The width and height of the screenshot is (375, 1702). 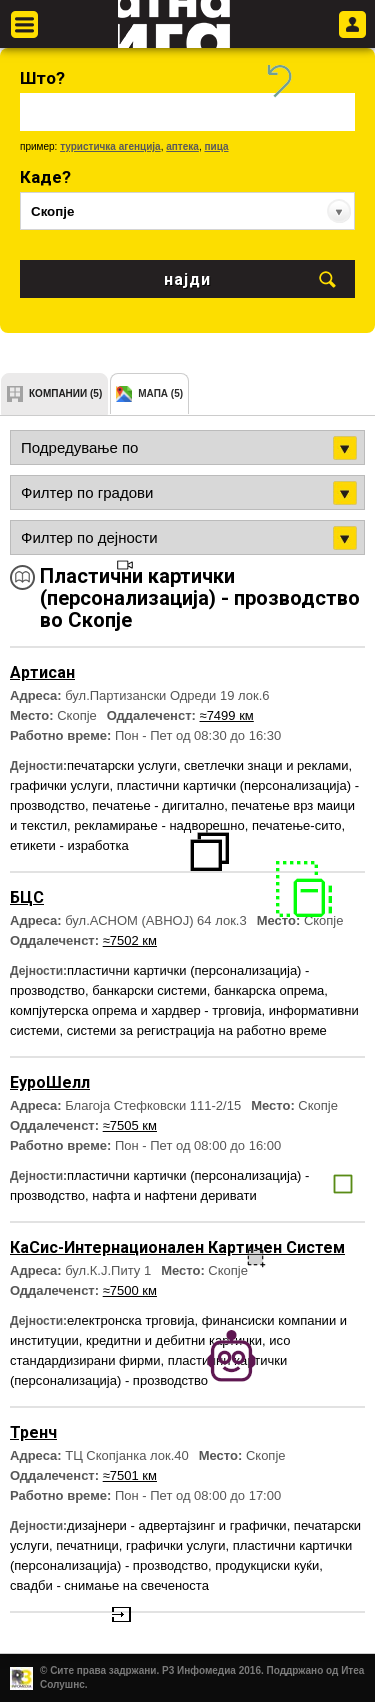 I want to click on restore window to previous size, so click(x=208, y=850).